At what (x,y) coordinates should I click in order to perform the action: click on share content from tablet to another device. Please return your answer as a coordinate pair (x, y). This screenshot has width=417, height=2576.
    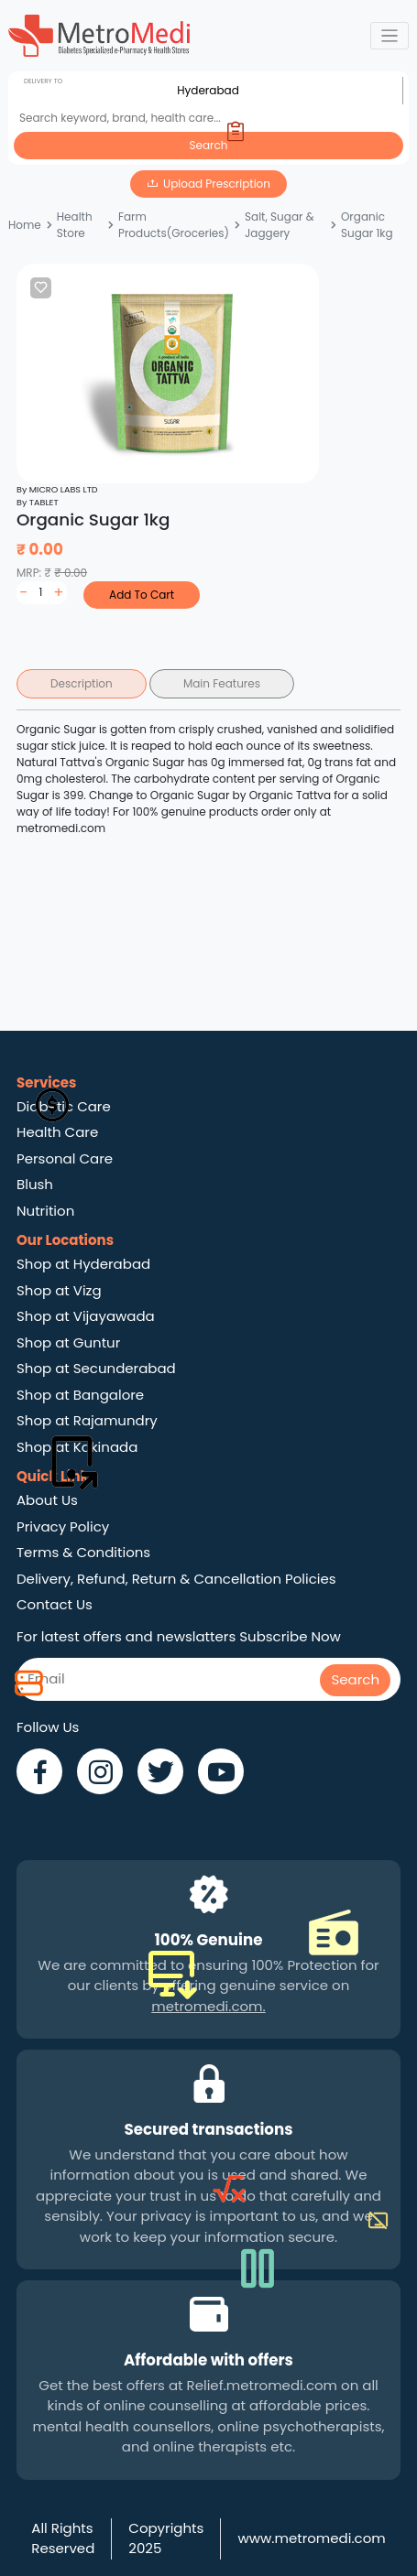
    Looking at the image, I should click on (71, 1461).